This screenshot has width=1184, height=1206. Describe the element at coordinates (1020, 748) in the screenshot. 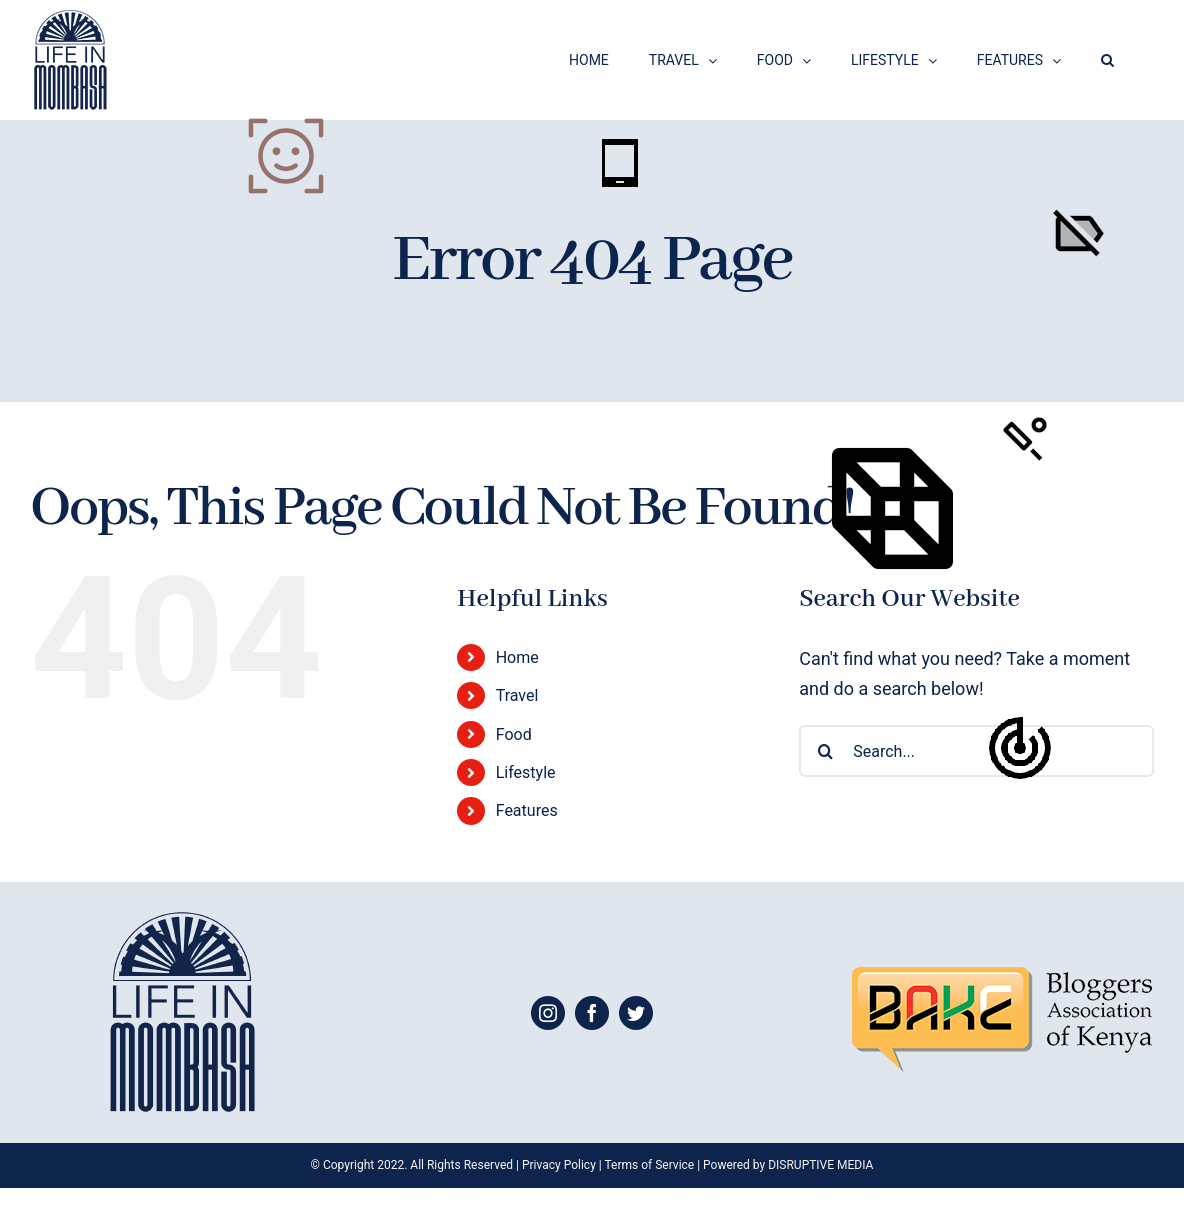

I see `track changes or revisions in a document` at that location.